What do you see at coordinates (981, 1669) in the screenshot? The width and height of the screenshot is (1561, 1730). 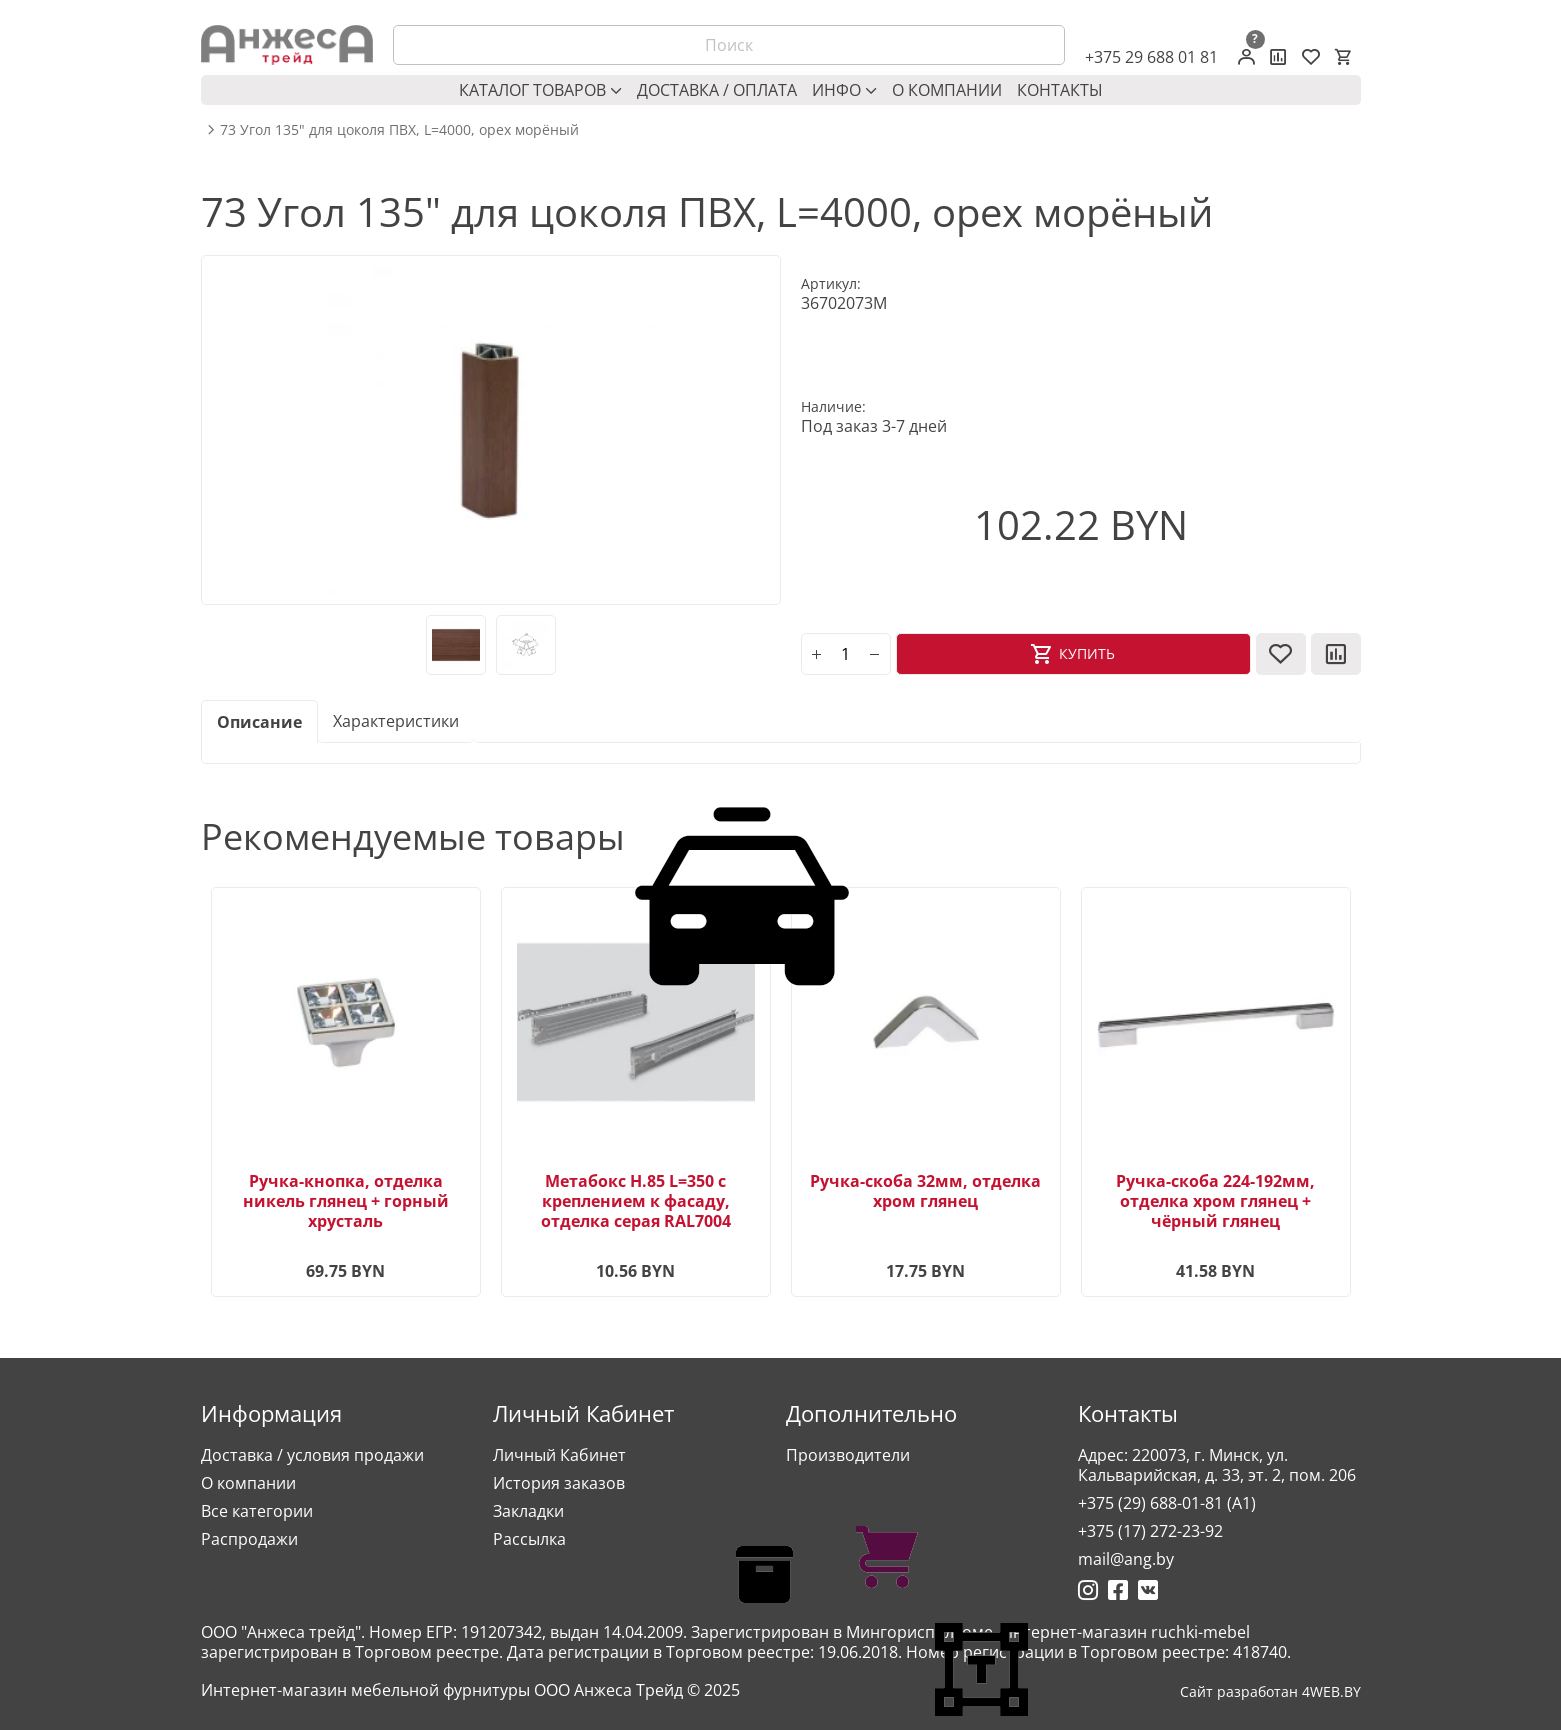 I see `insert a text box or text field` at bounding box center [981, 1669].